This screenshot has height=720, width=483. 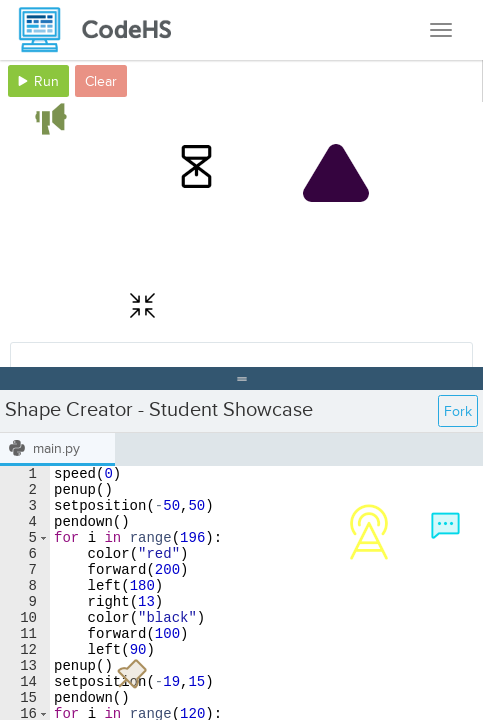 I want to click on open chat or messaging, so click(x=445, y=523).